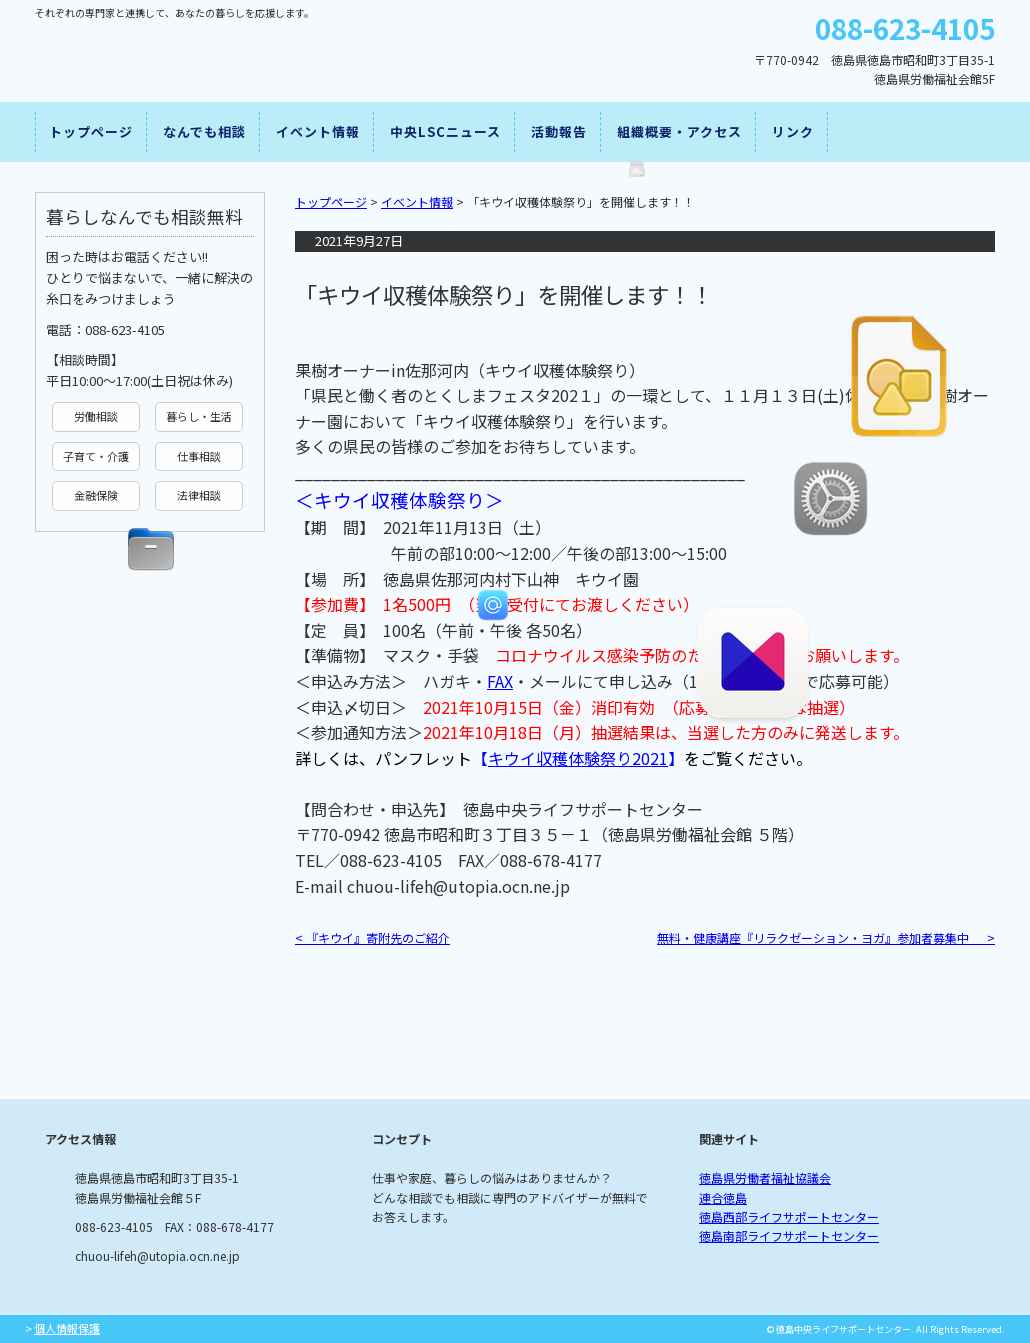 This screenshot has width=1030, height=1343. Describe the element at coordinates (899, 376) in the screenshot. I see `open a vector graphics document` at that location.